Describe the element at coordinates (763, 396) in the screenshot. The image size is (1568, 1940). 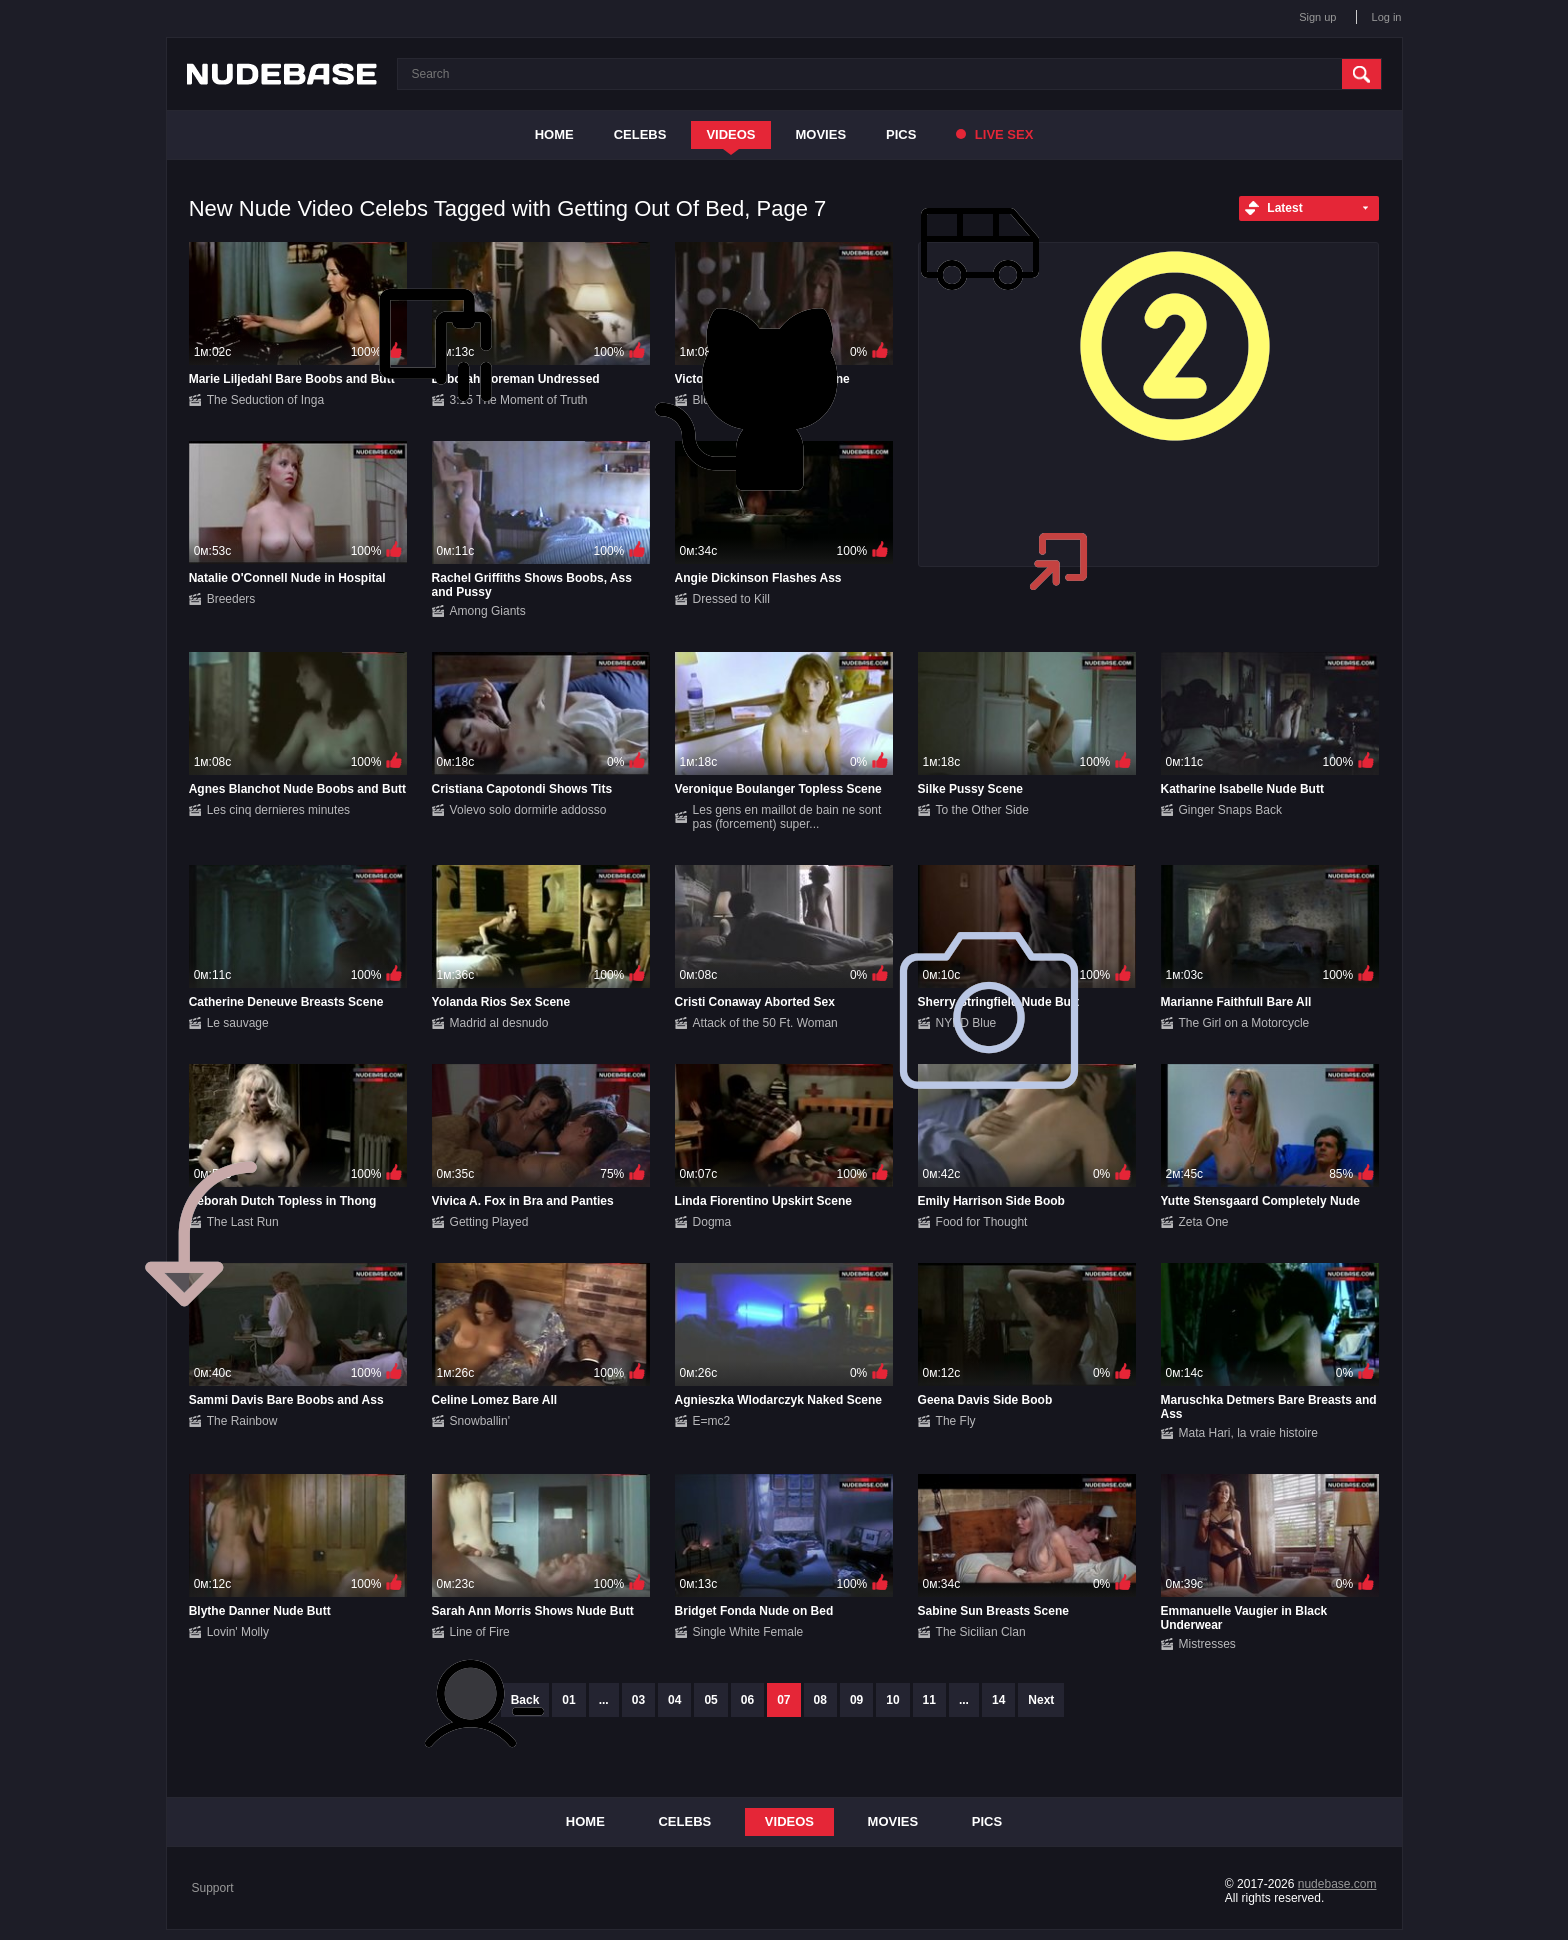
I see `visit github repository` at that location.